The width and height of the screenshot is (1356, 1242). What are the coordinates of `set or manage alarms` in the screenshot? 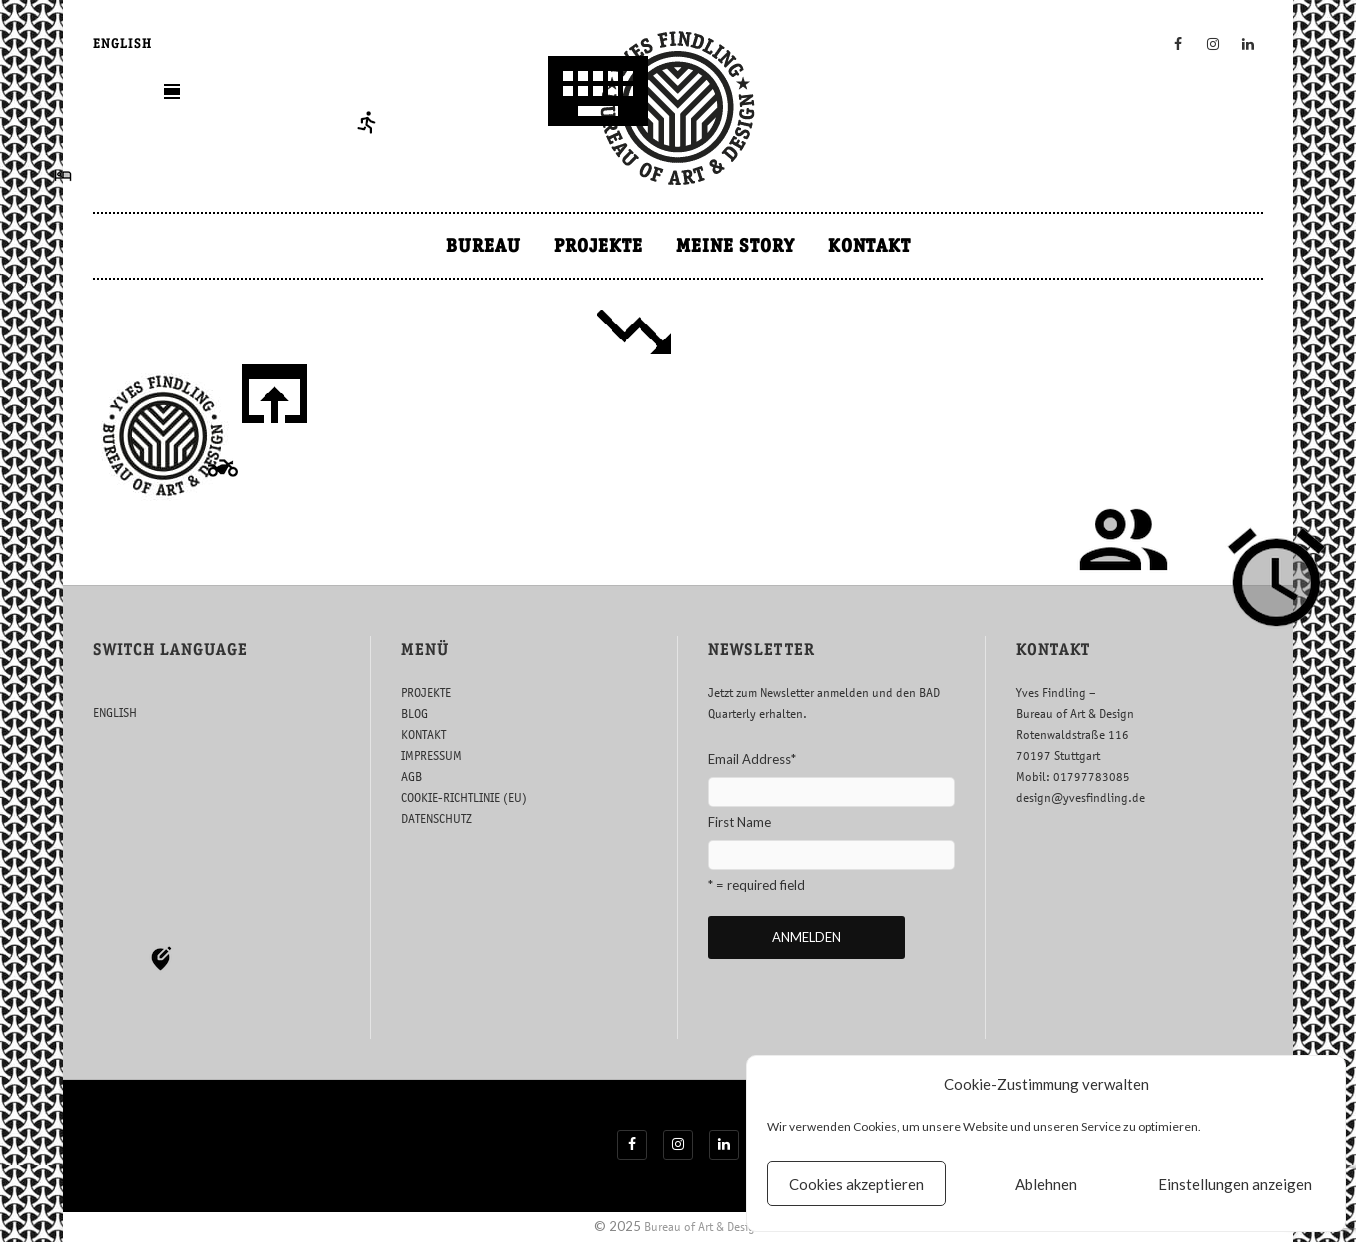 It's located at (1276, 577).